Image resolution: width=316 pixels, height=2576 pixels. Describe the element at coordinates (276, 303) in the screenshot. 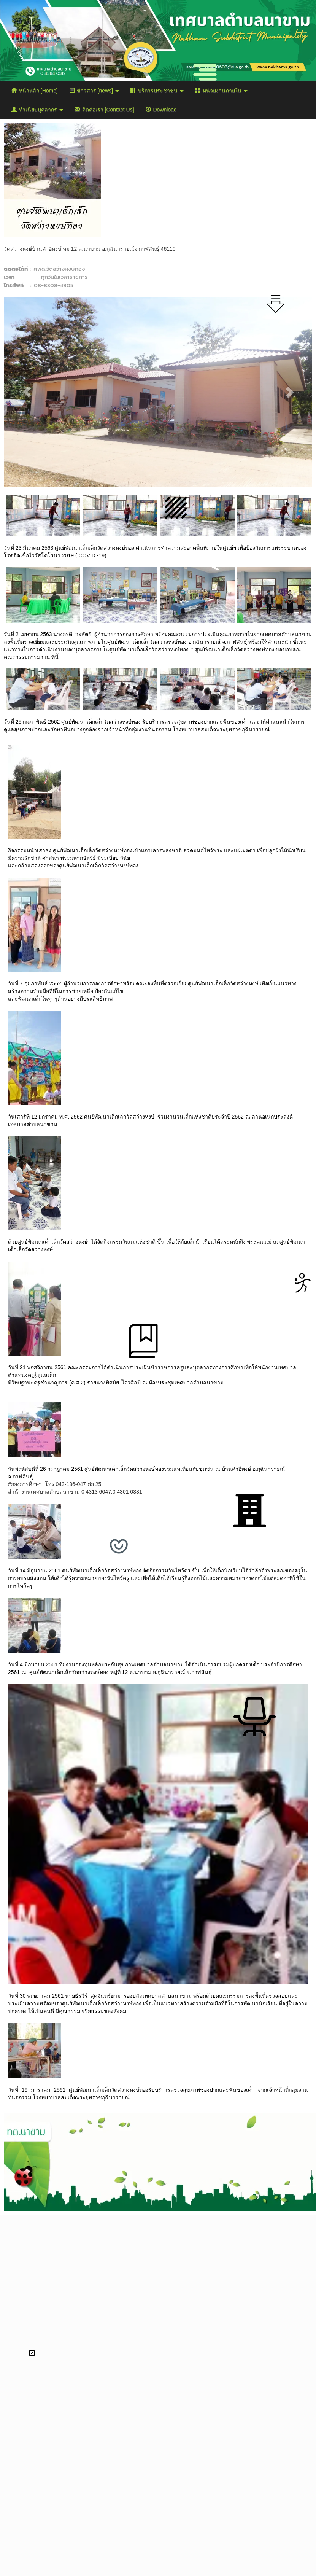

I see `download file or content` at that location.